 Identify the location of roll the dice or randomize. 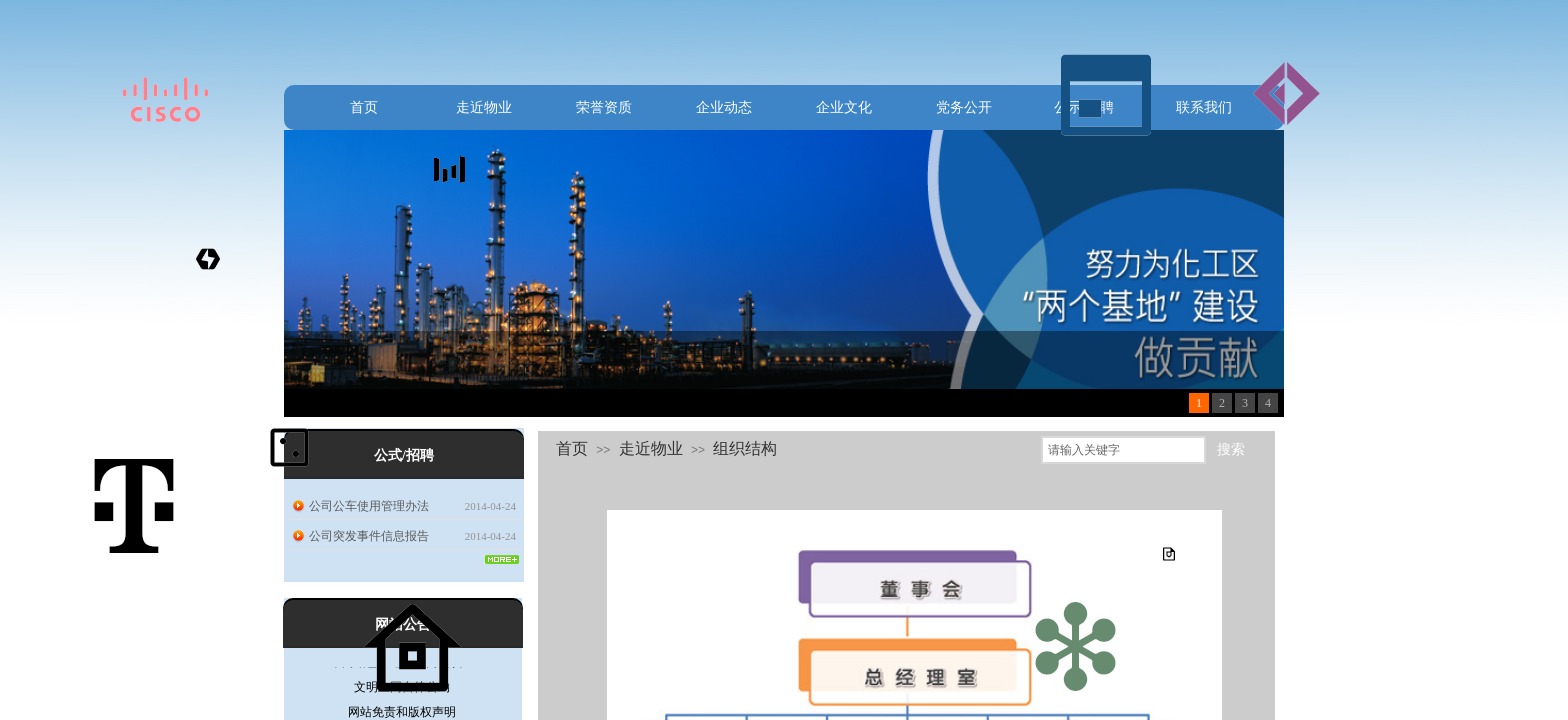
(289, 447).